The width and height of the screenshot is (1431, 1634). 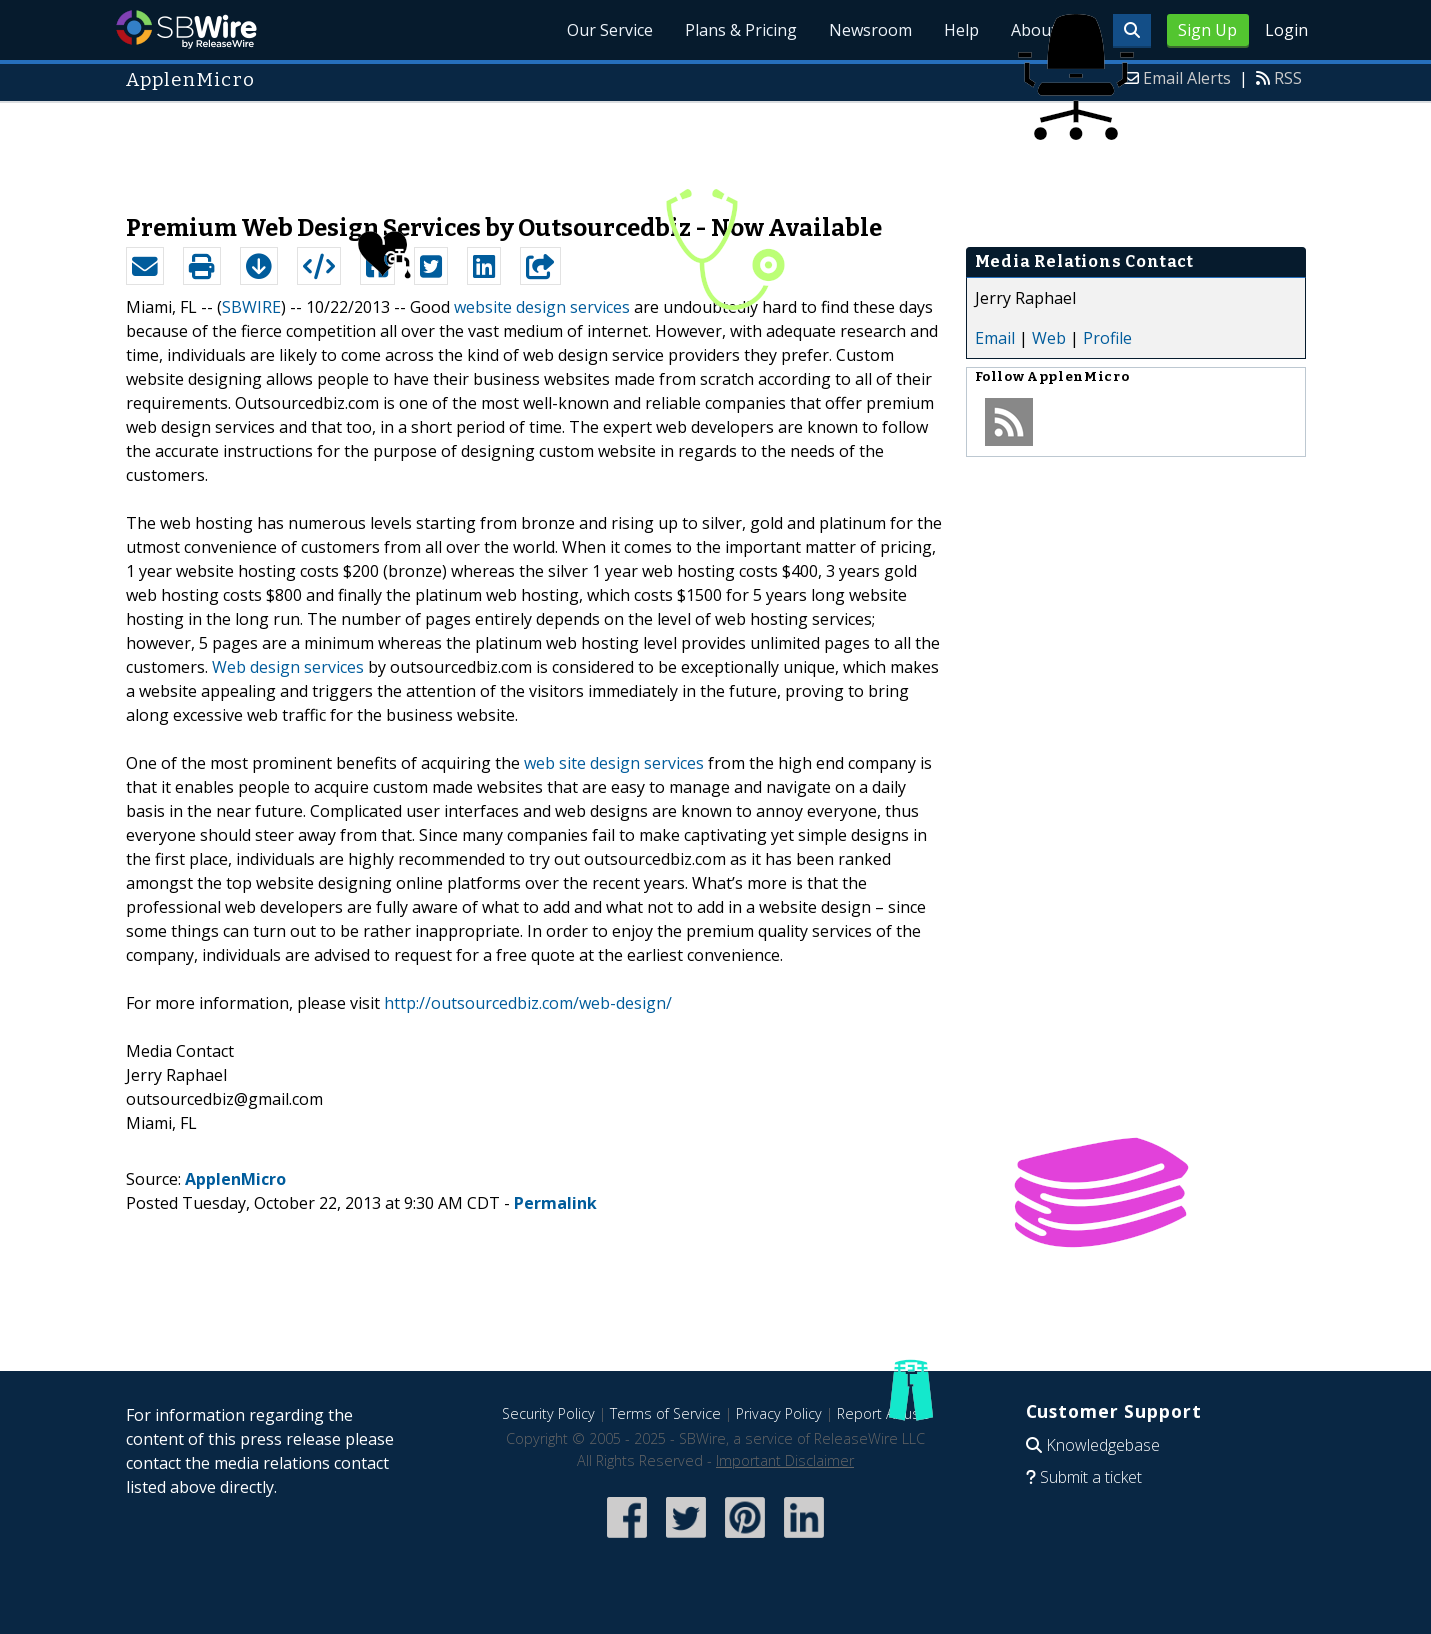 I want to click on select bedding or blanket item in inventory, so click(x=1101, y=1192).